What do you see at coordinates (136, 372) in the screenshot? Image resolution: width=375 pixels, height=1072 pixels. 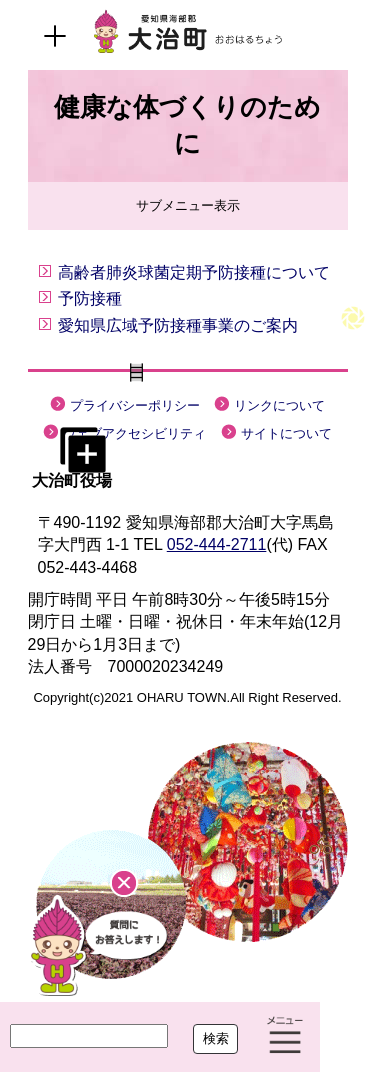 I see `access step-by-step instructions or tutorials` at bounding box center [136, 372].